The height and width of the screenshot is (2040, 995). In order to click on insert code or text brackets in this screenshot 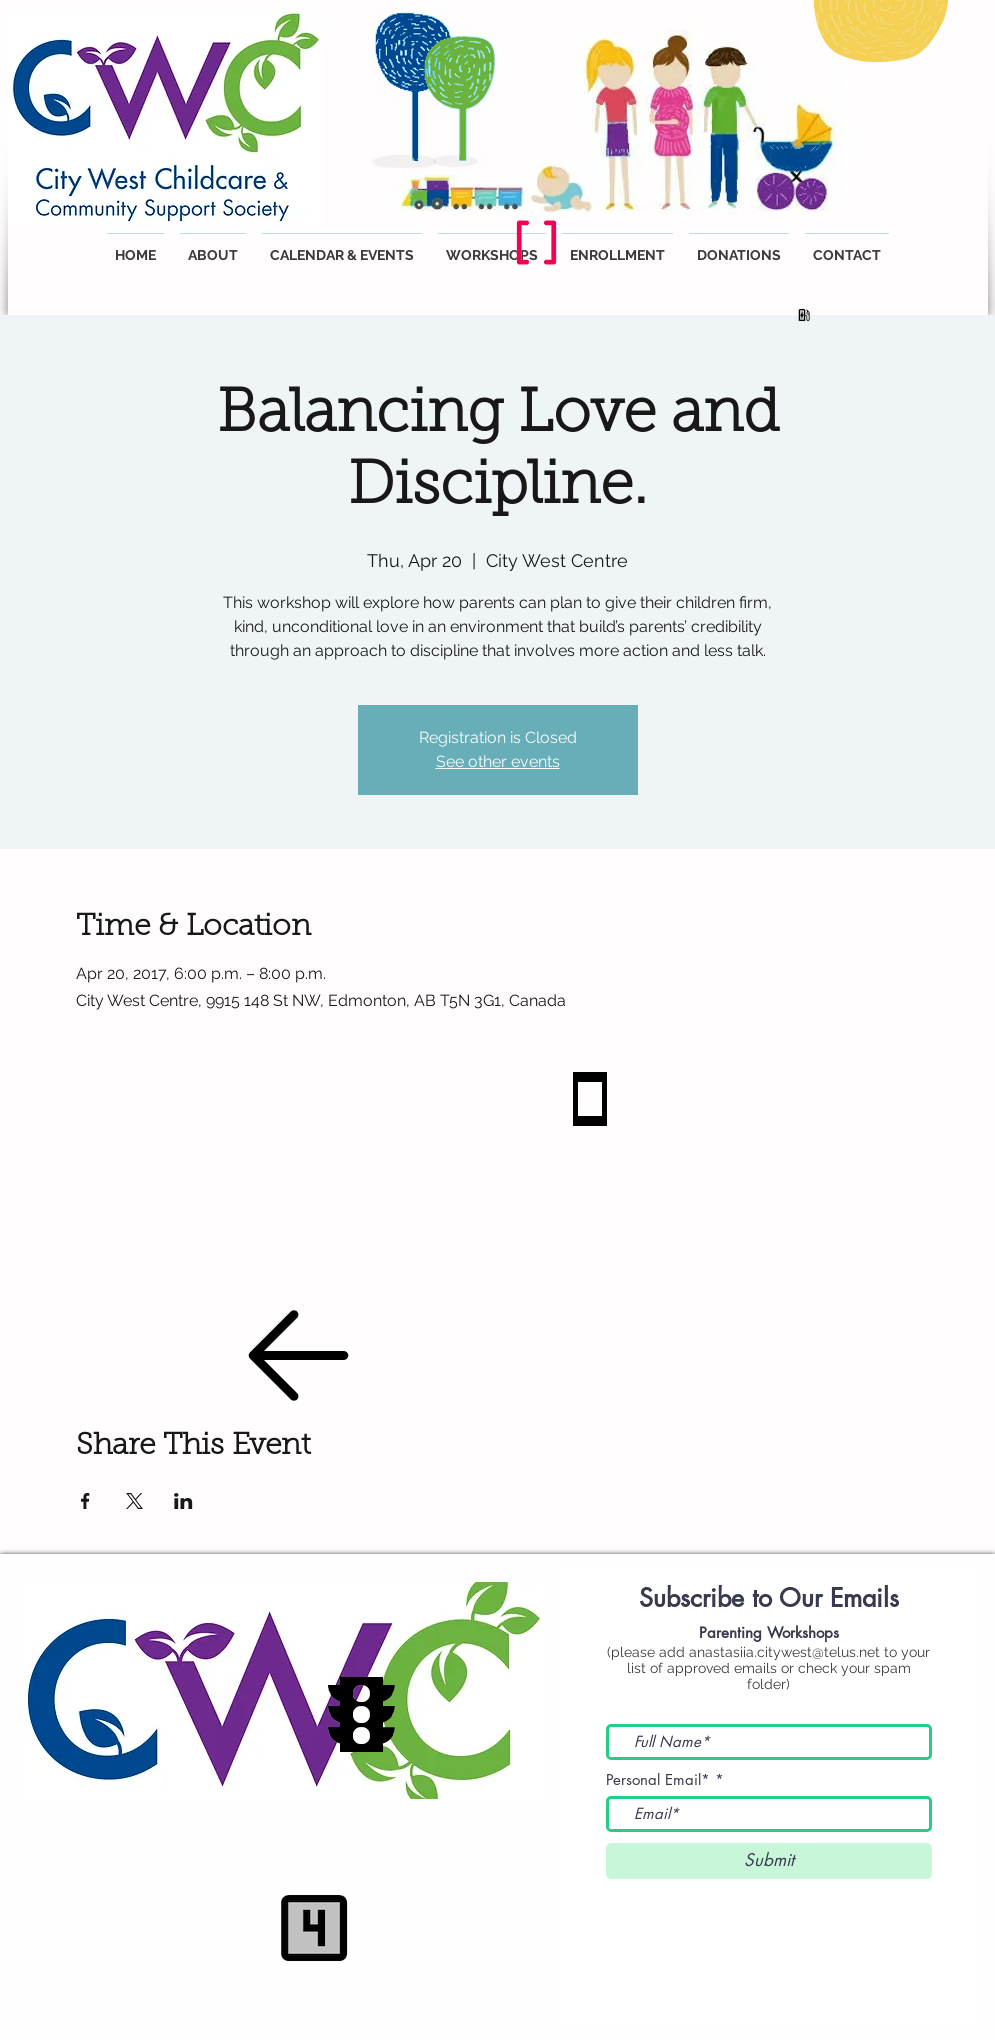, I will do `click(536, 242)`.